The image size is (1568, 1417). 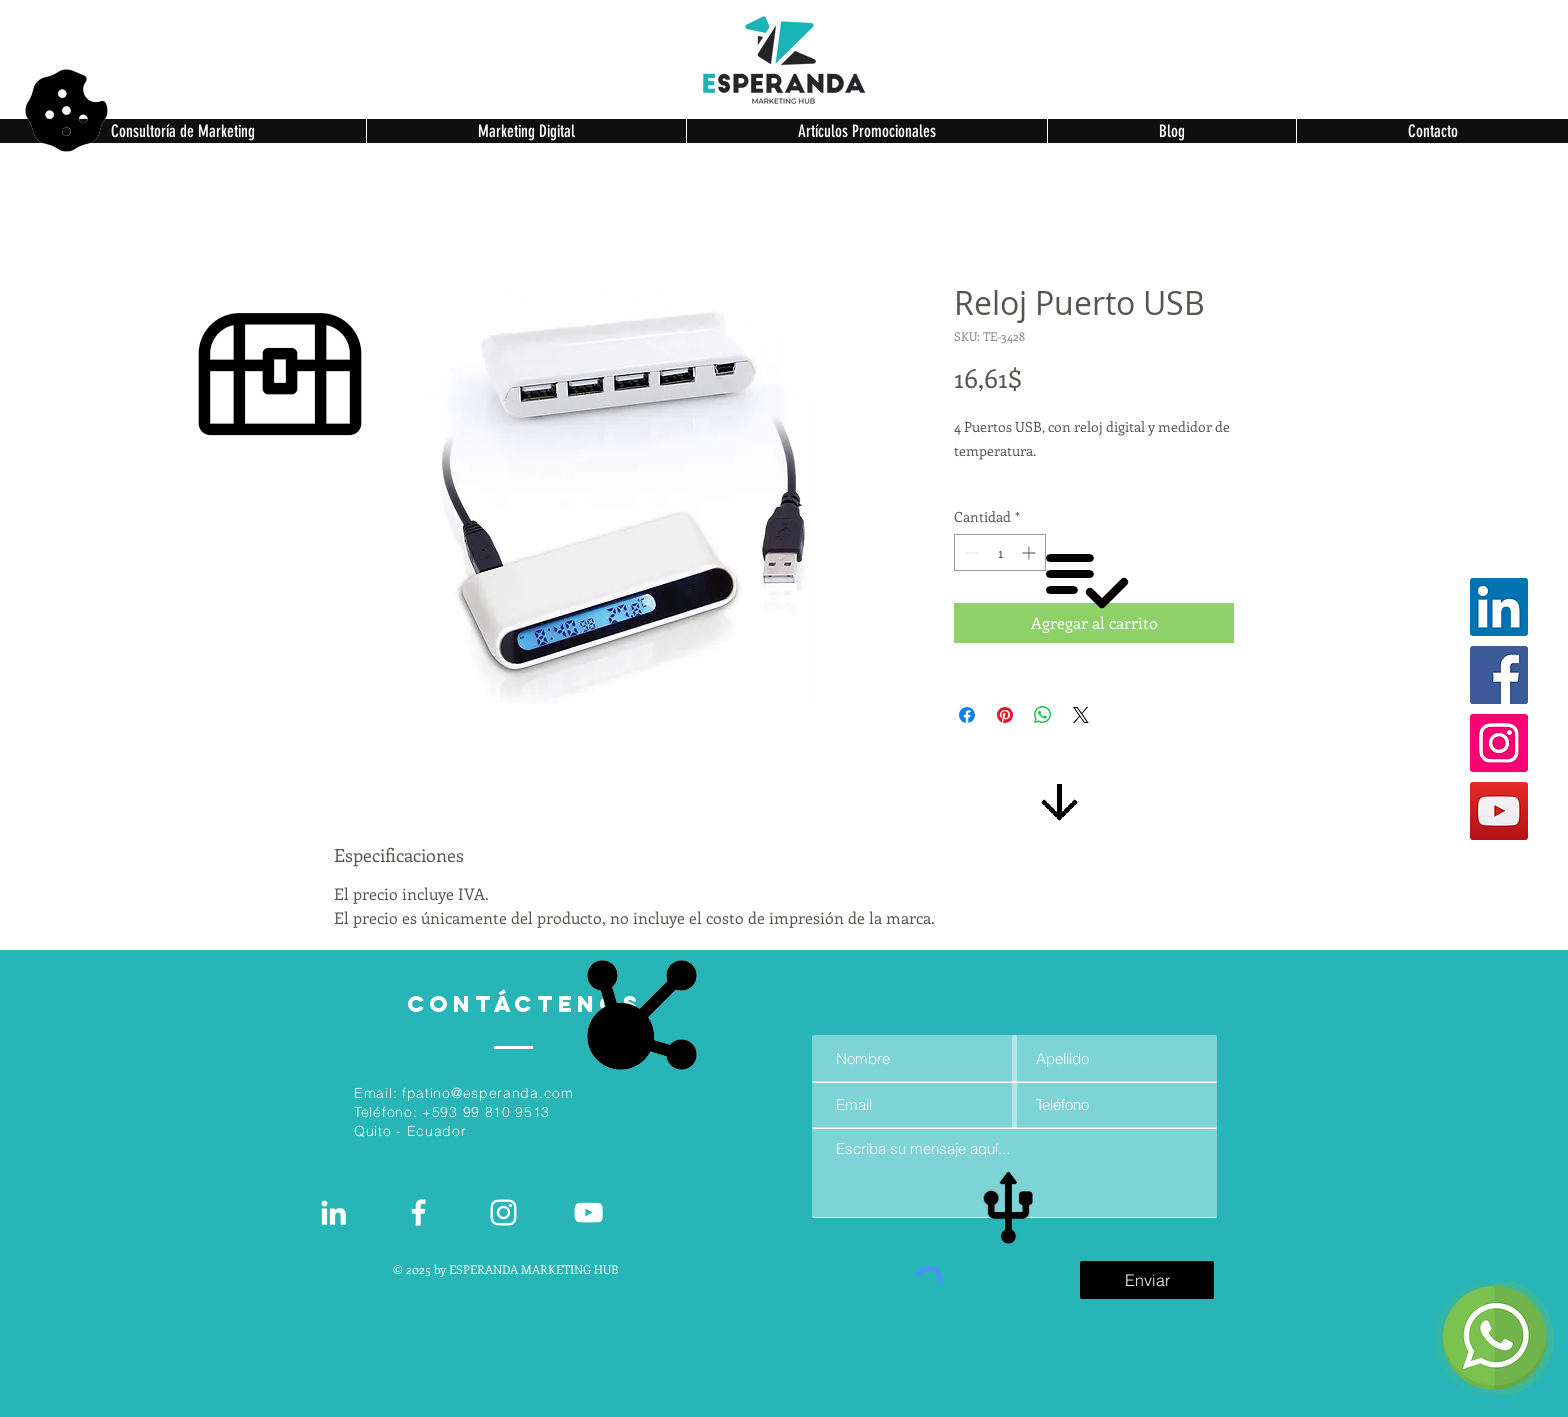 I want to click on access affiliate program or referral network, so click(x=642, y=1015).